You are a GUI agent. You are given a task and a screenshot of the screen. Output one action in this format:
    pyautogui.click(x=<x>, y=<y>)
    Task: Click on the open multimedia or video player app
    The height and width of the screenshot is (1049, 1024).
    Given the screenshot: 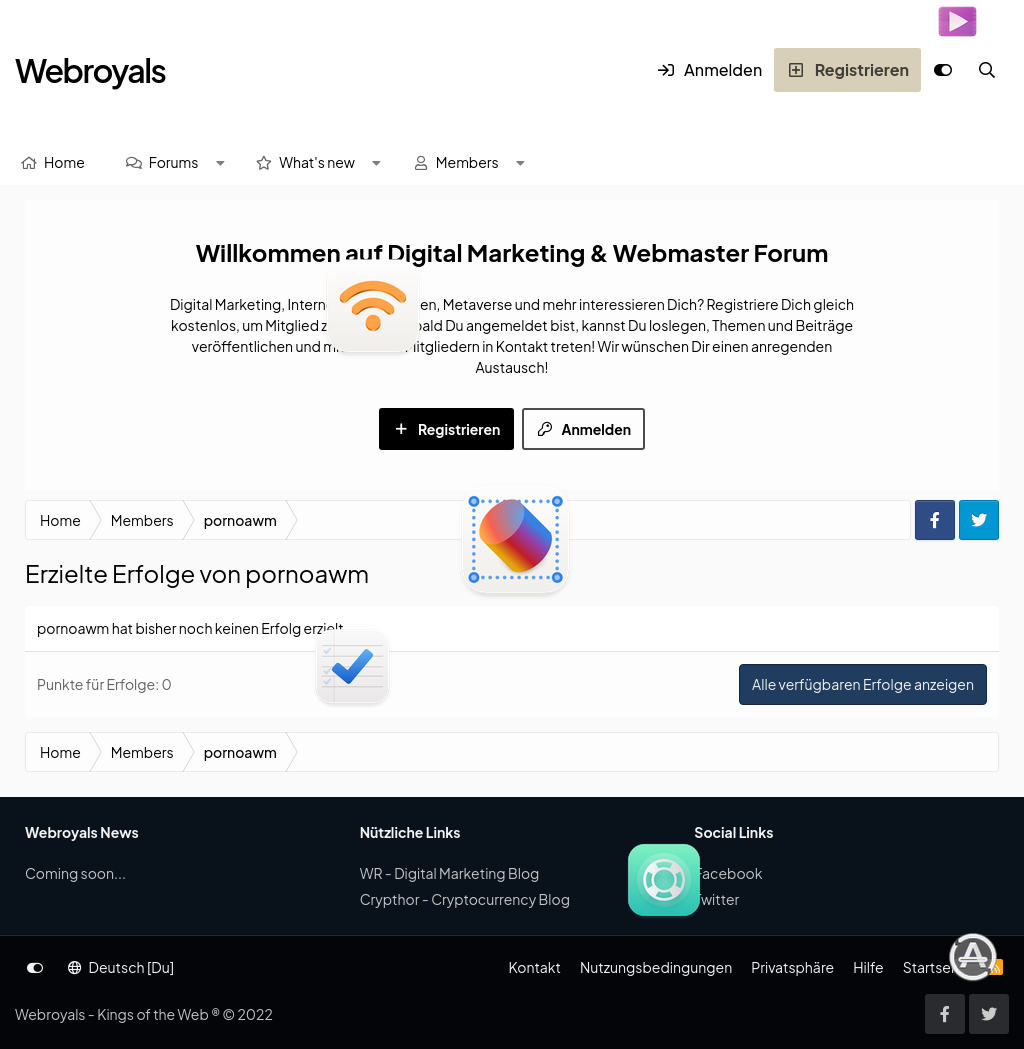 What is the action you would take?
    pyautogui.click(x=957, y=21)
    